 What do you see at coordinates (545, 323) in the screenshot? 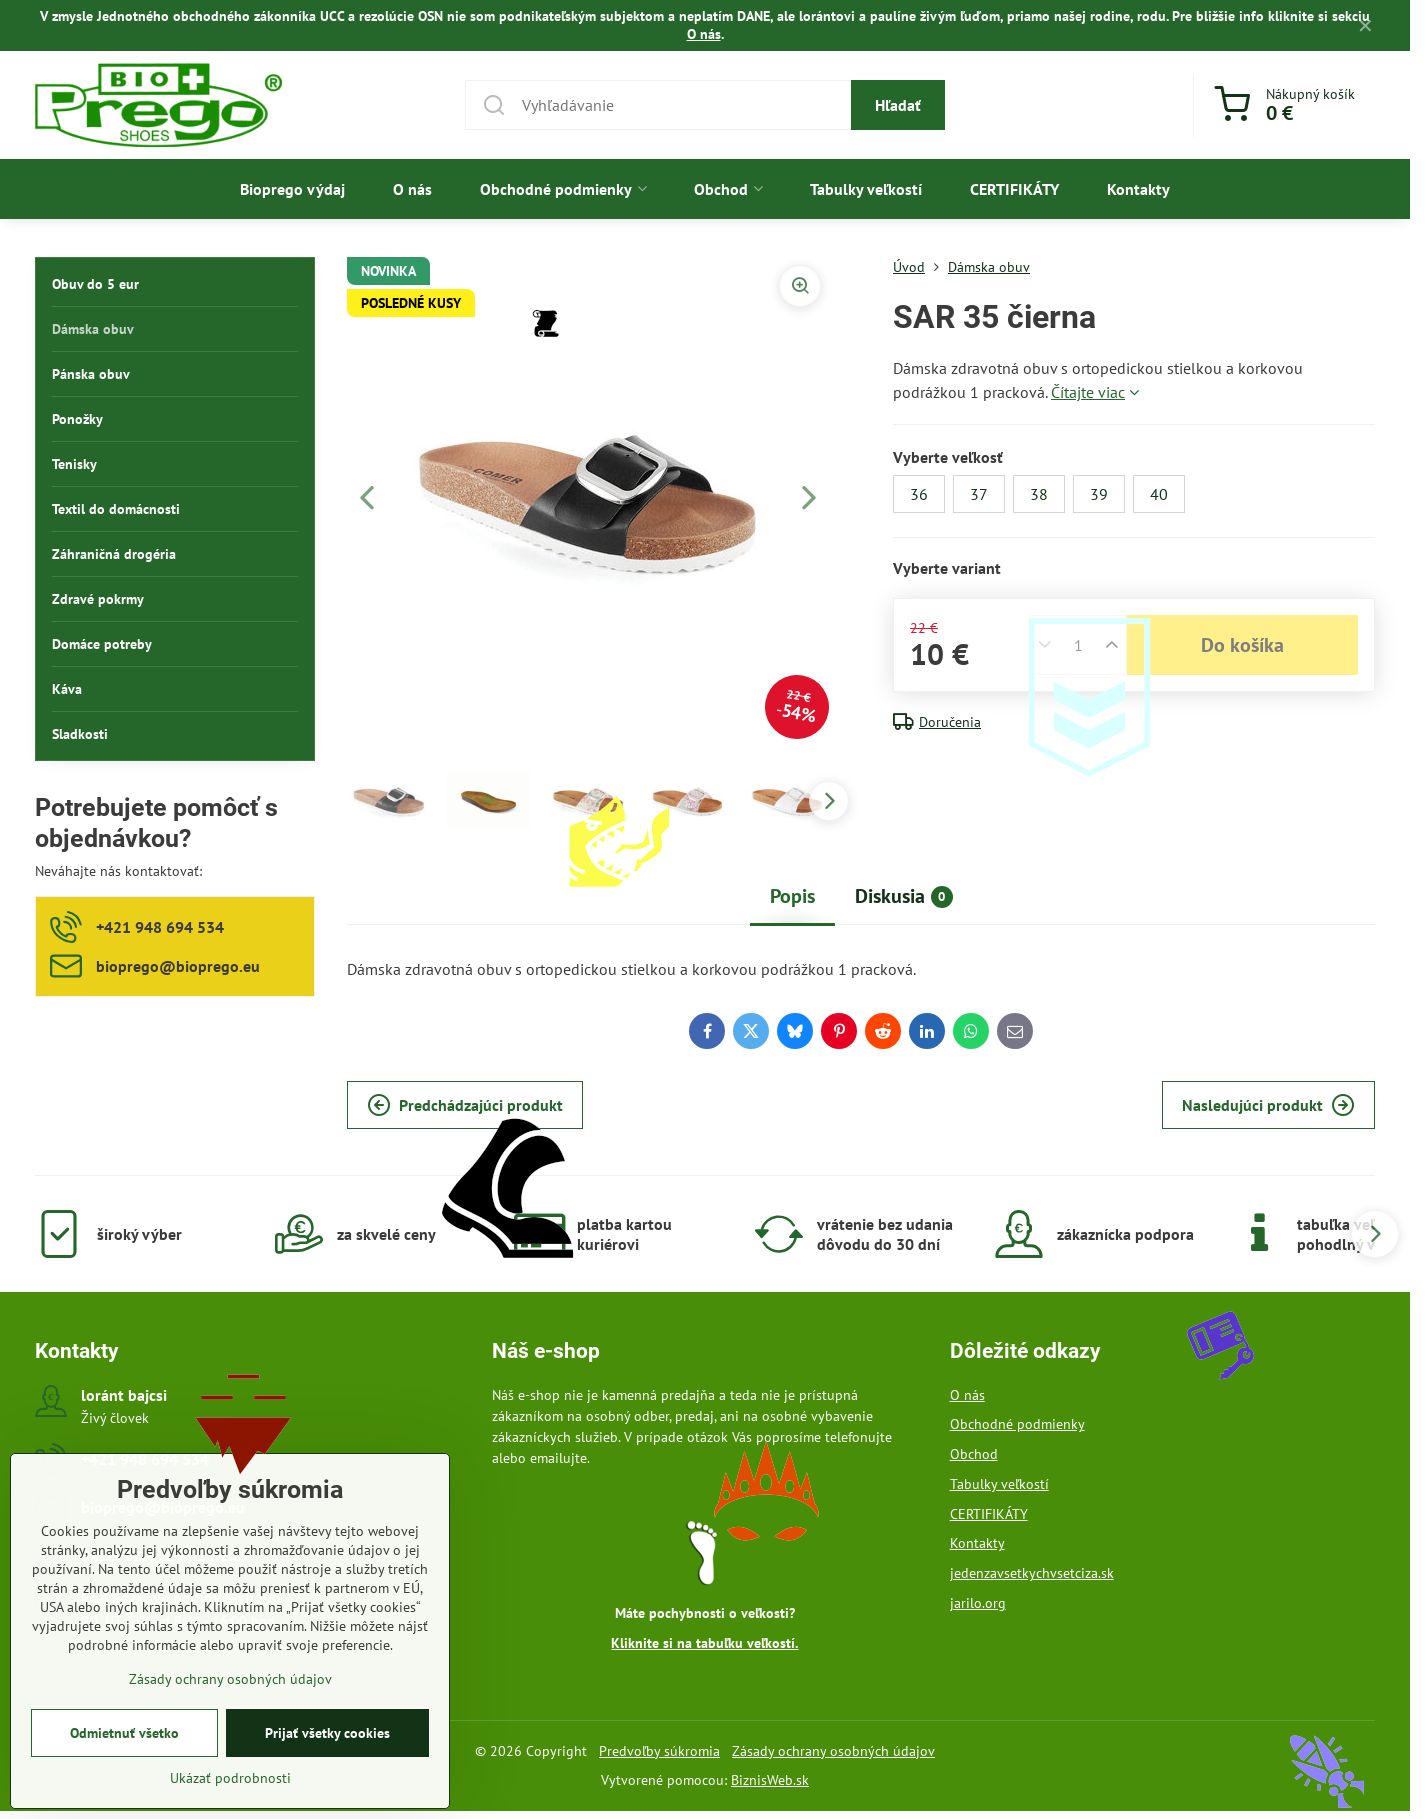
I see `view quest details or storyline` at bounding box center [545, 323].